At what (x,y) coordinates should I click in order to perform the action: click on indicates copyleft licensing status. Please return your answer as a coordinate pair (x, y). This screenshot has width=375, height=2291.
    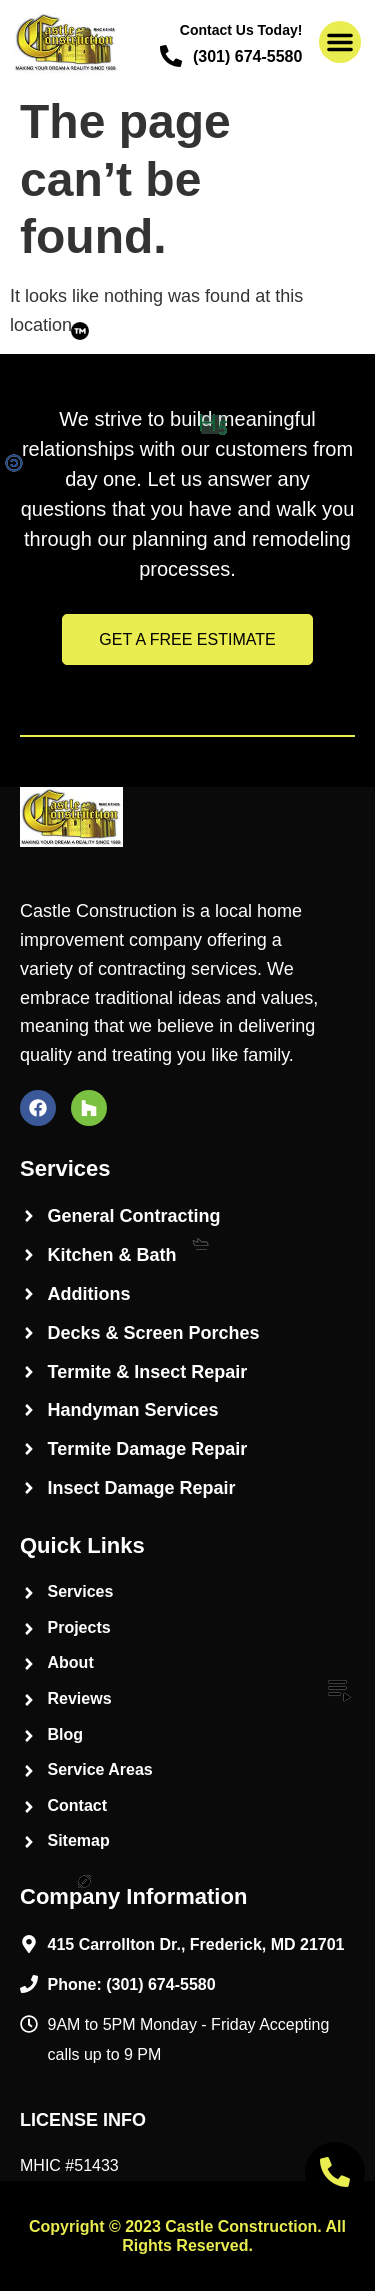
    Looking at the image, I should click on (14, 463).